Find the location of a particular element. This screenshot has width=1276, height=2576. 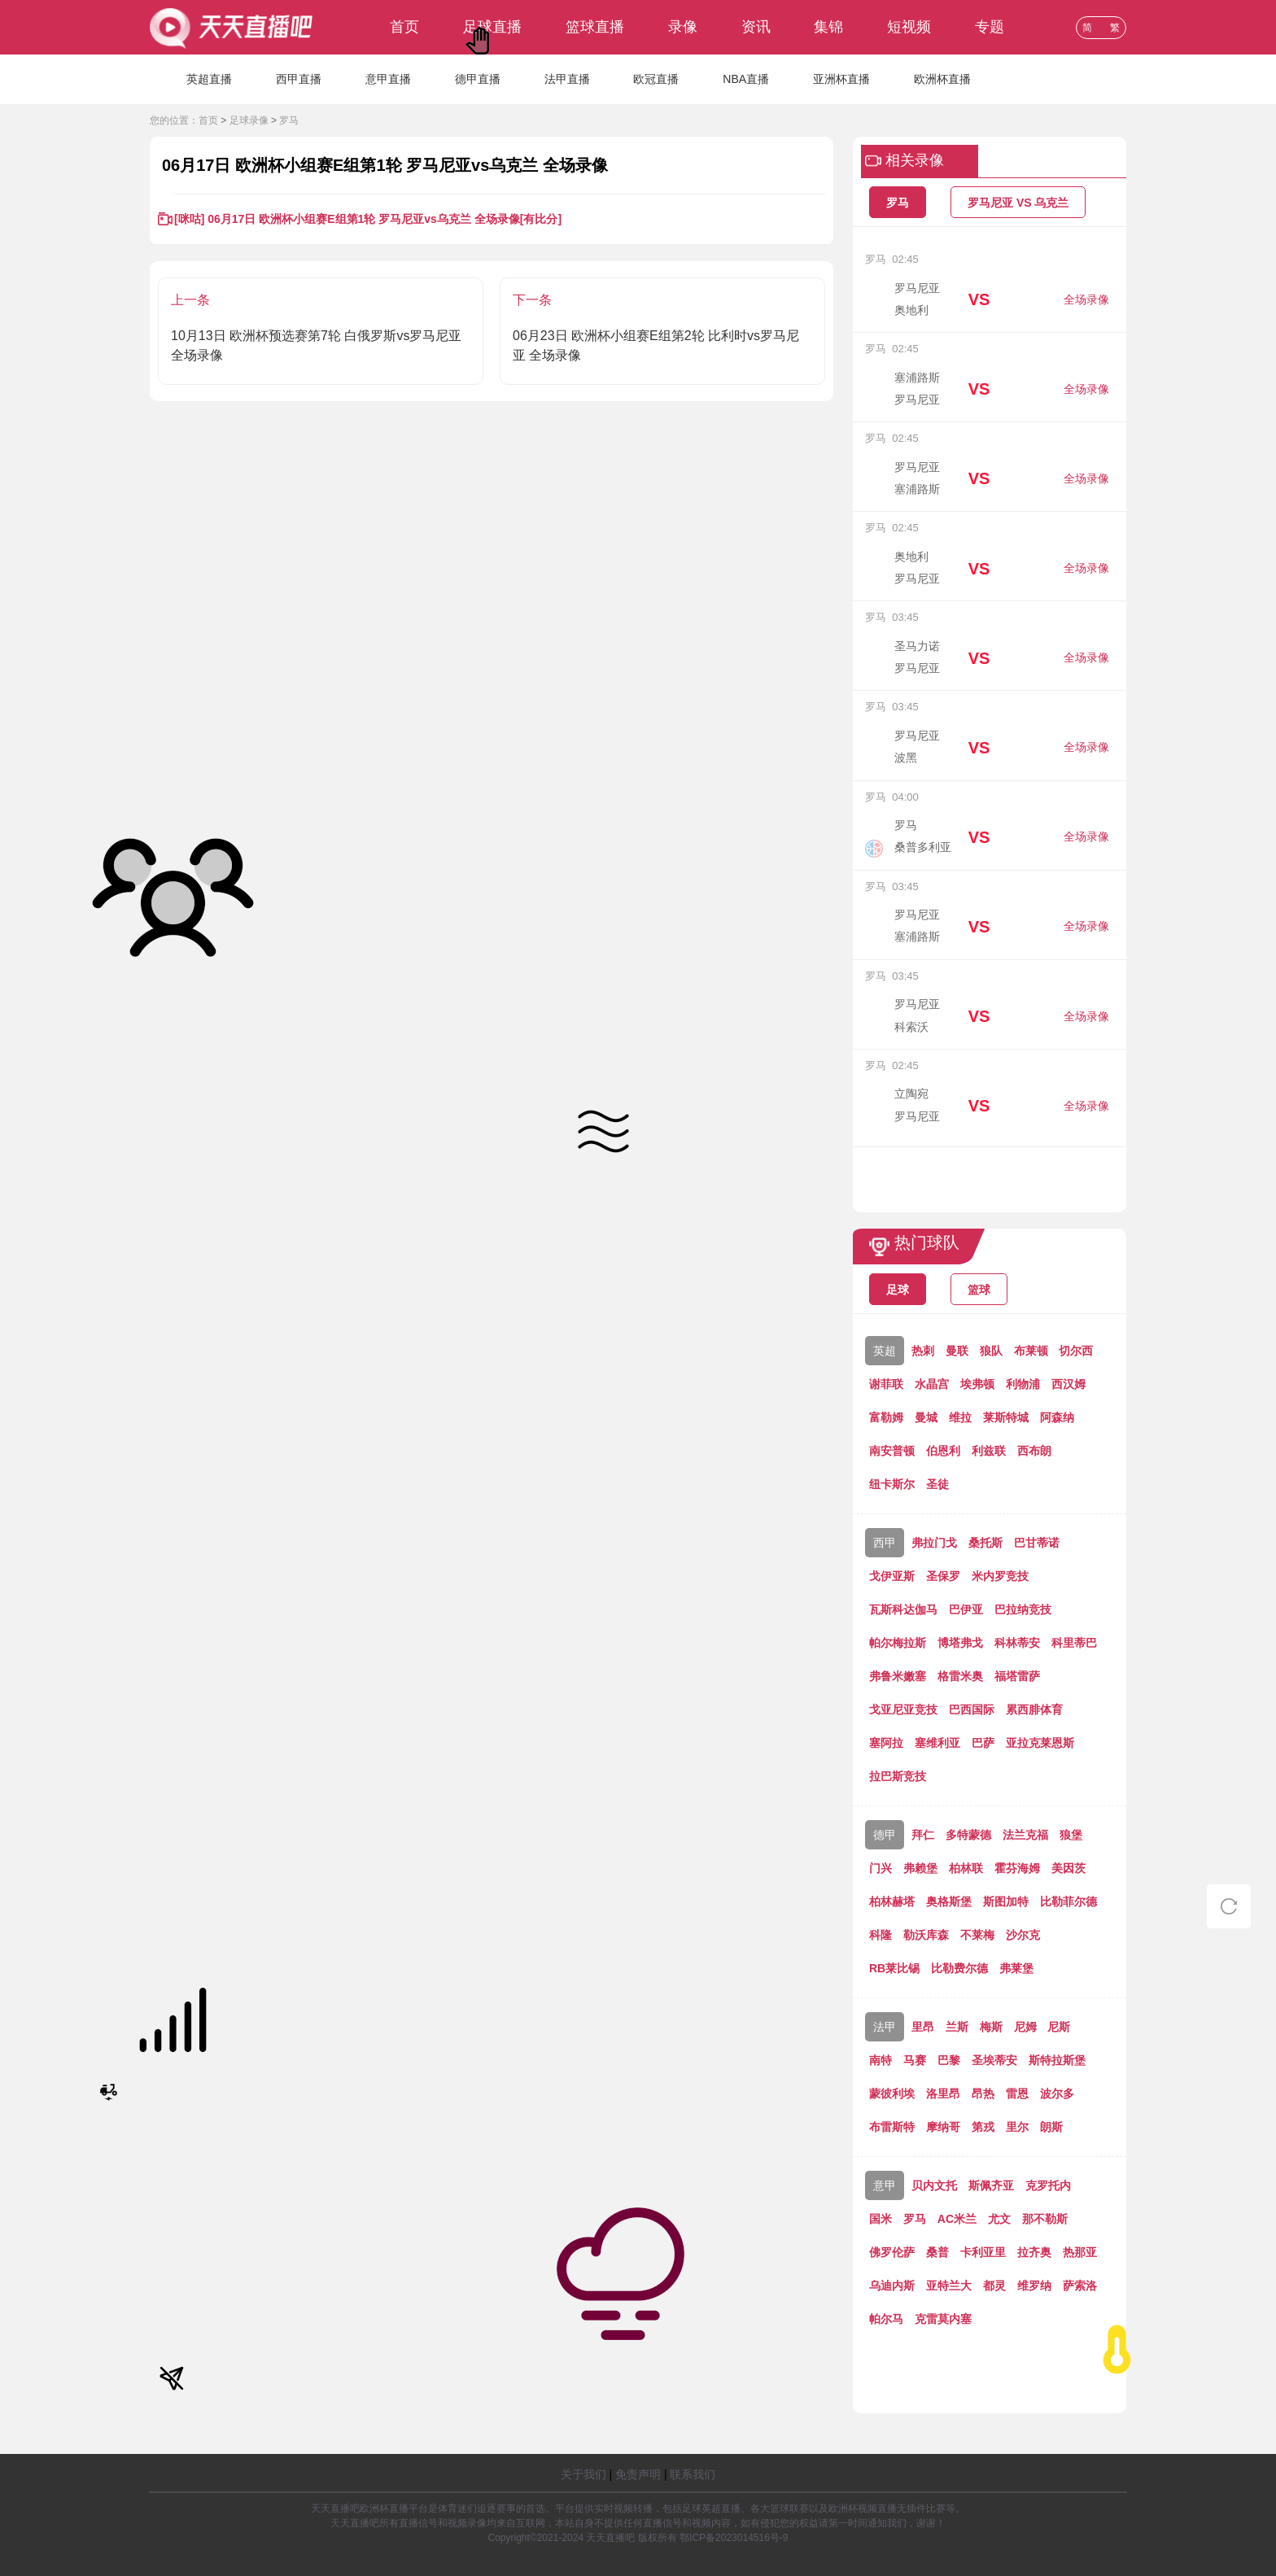

view group members is located at coordinates (173, 892).